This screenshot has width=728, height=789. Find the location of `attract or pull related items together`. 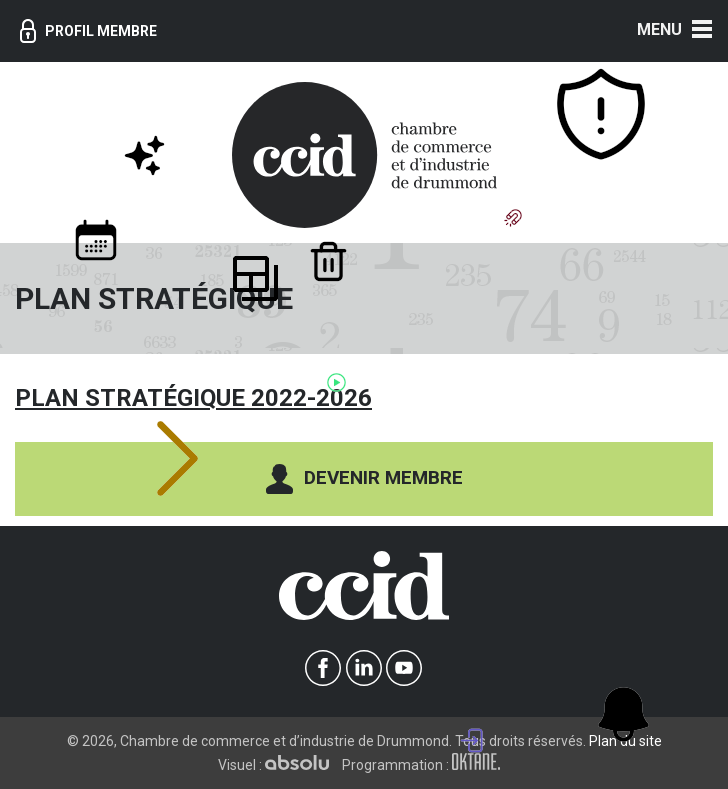

attract or pull related items together is located at coordinates (513, 218).